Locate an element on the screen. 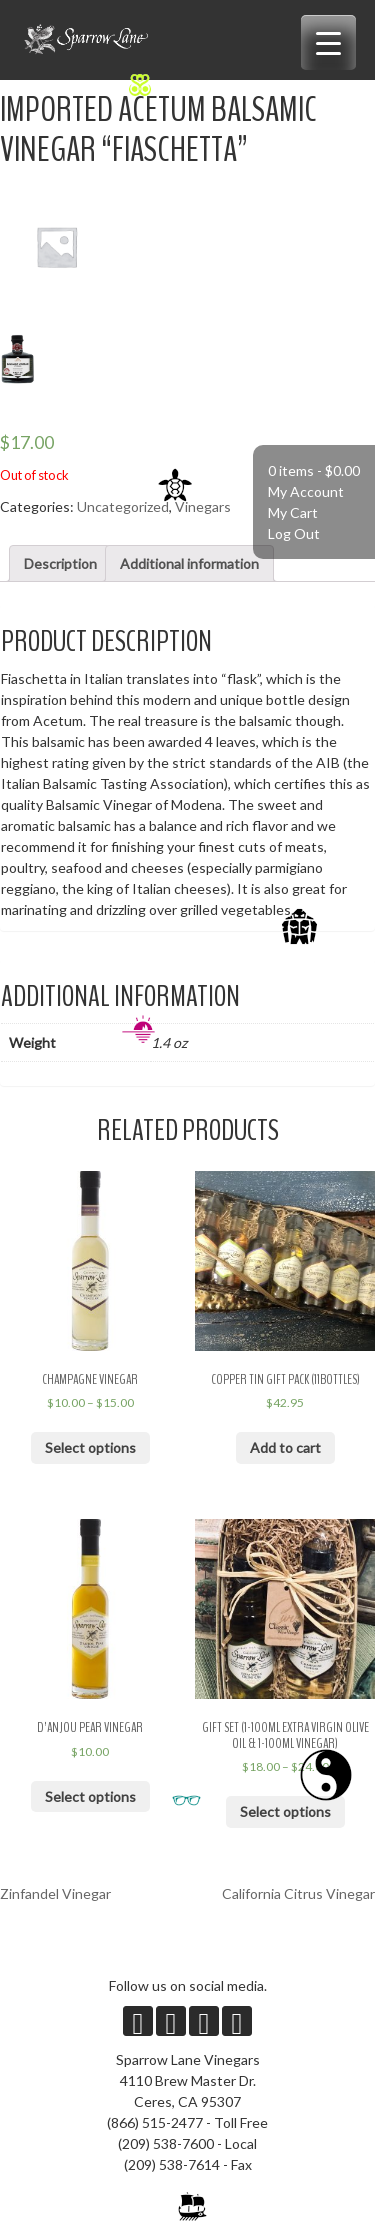  summon or deploy a rock golem unit is located at coordinates (299, 926).